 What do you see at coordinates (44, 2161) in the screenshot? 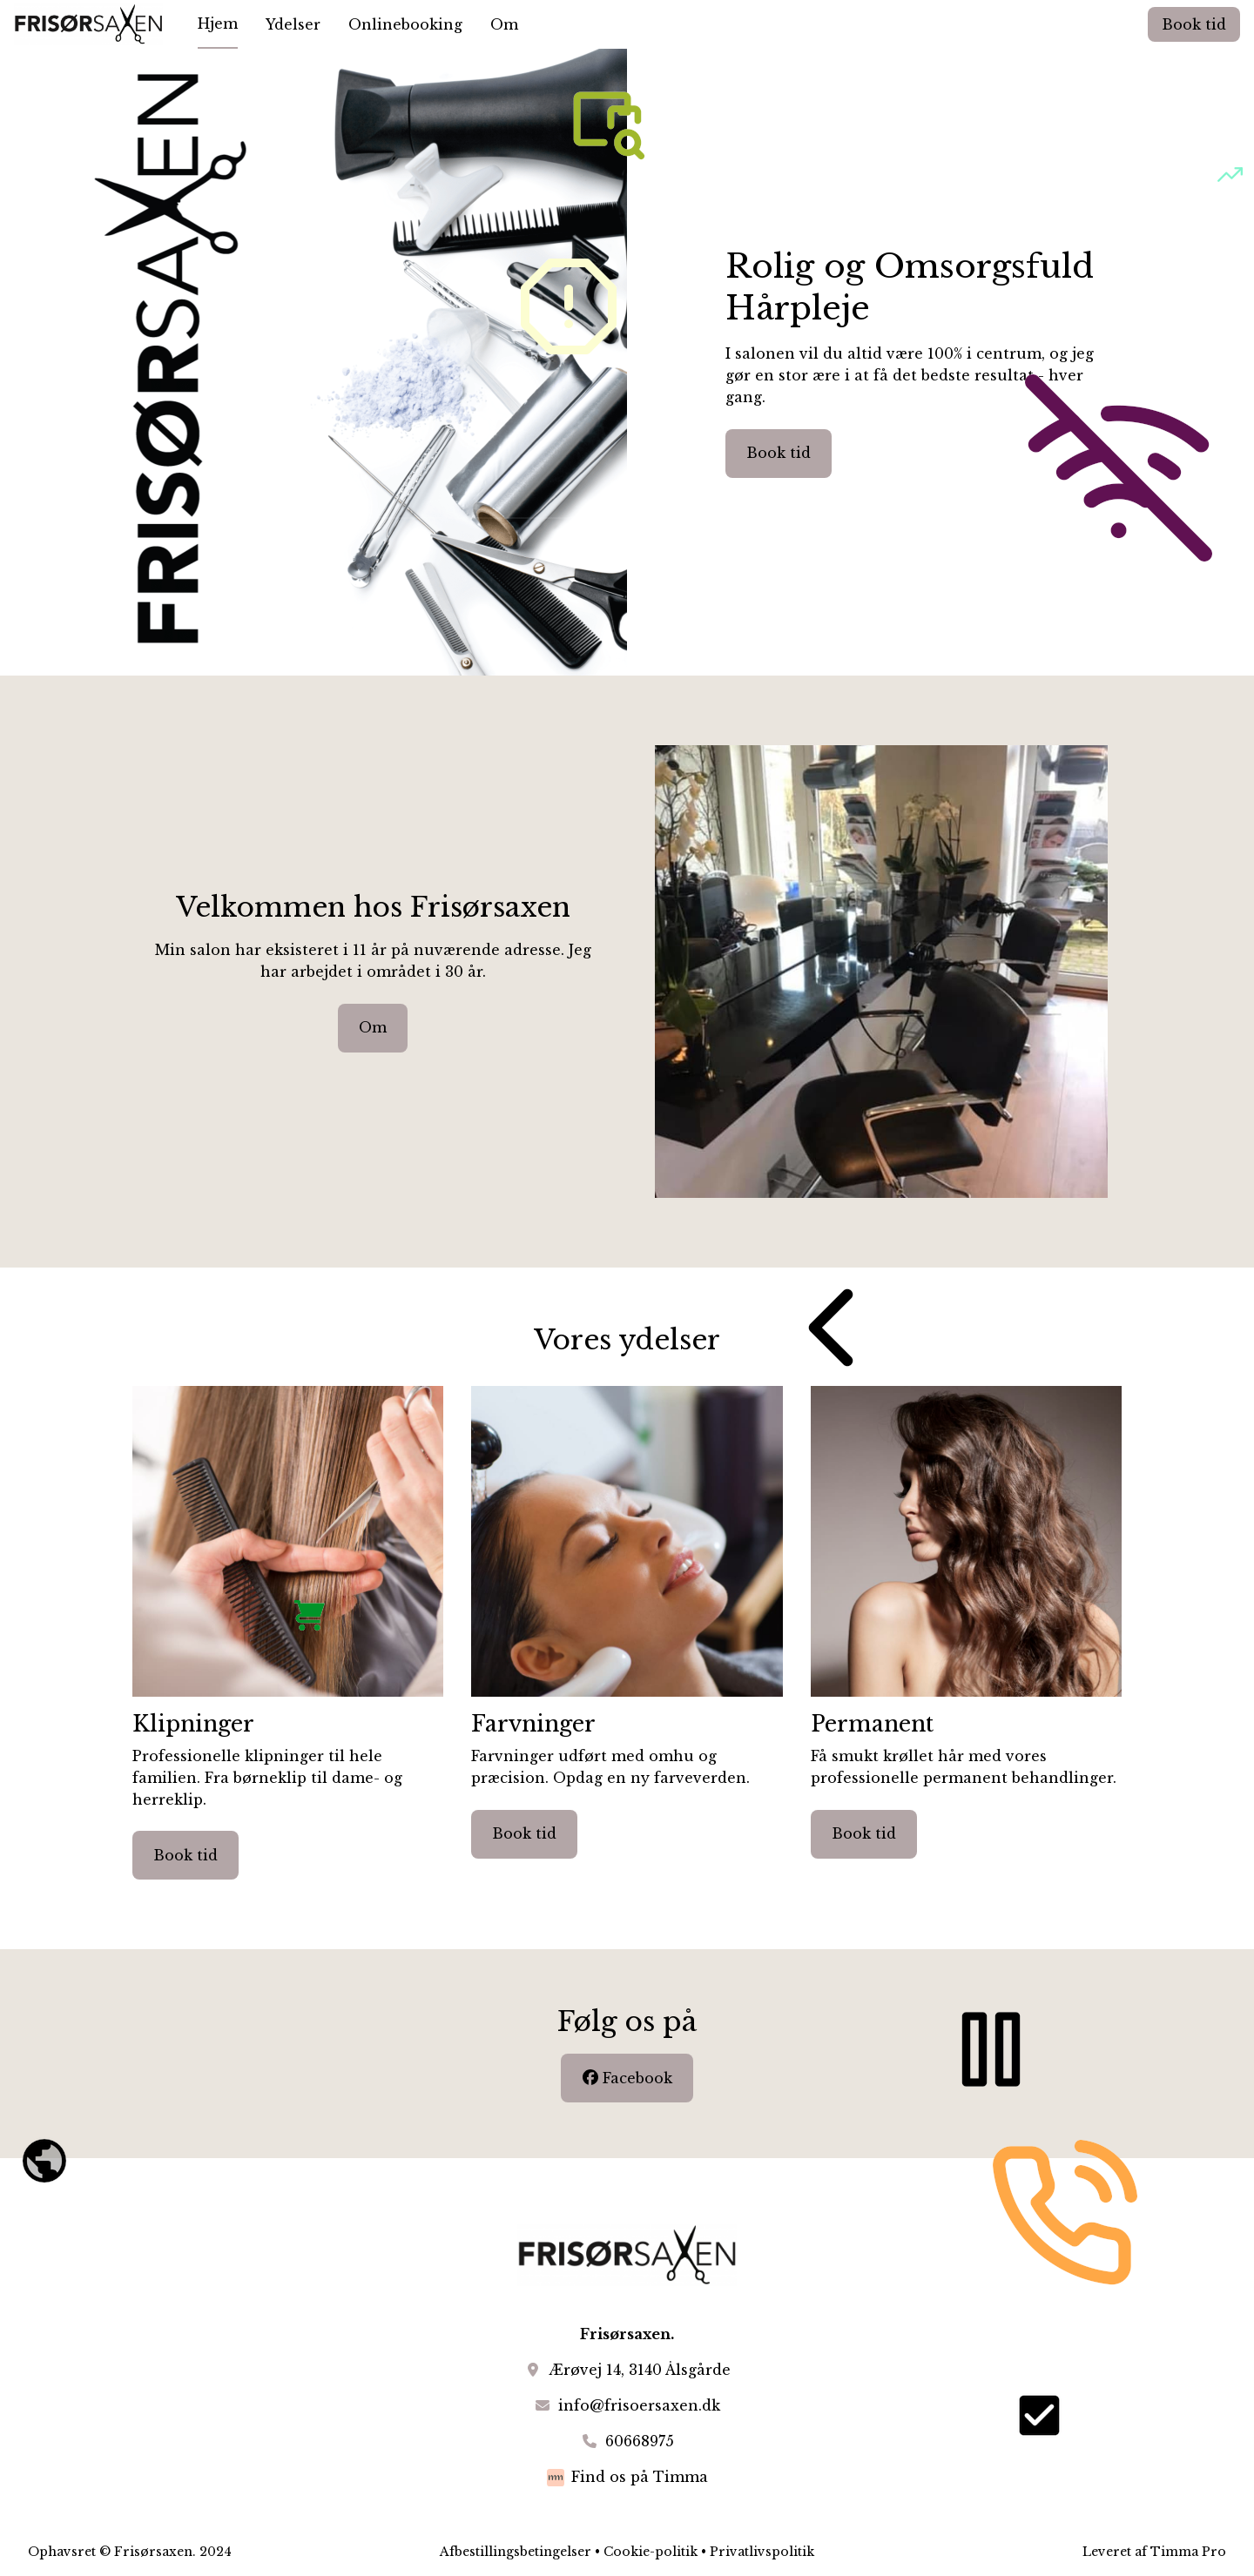
I see `indicates public or global visibility` at bounding box center [44, 2161].